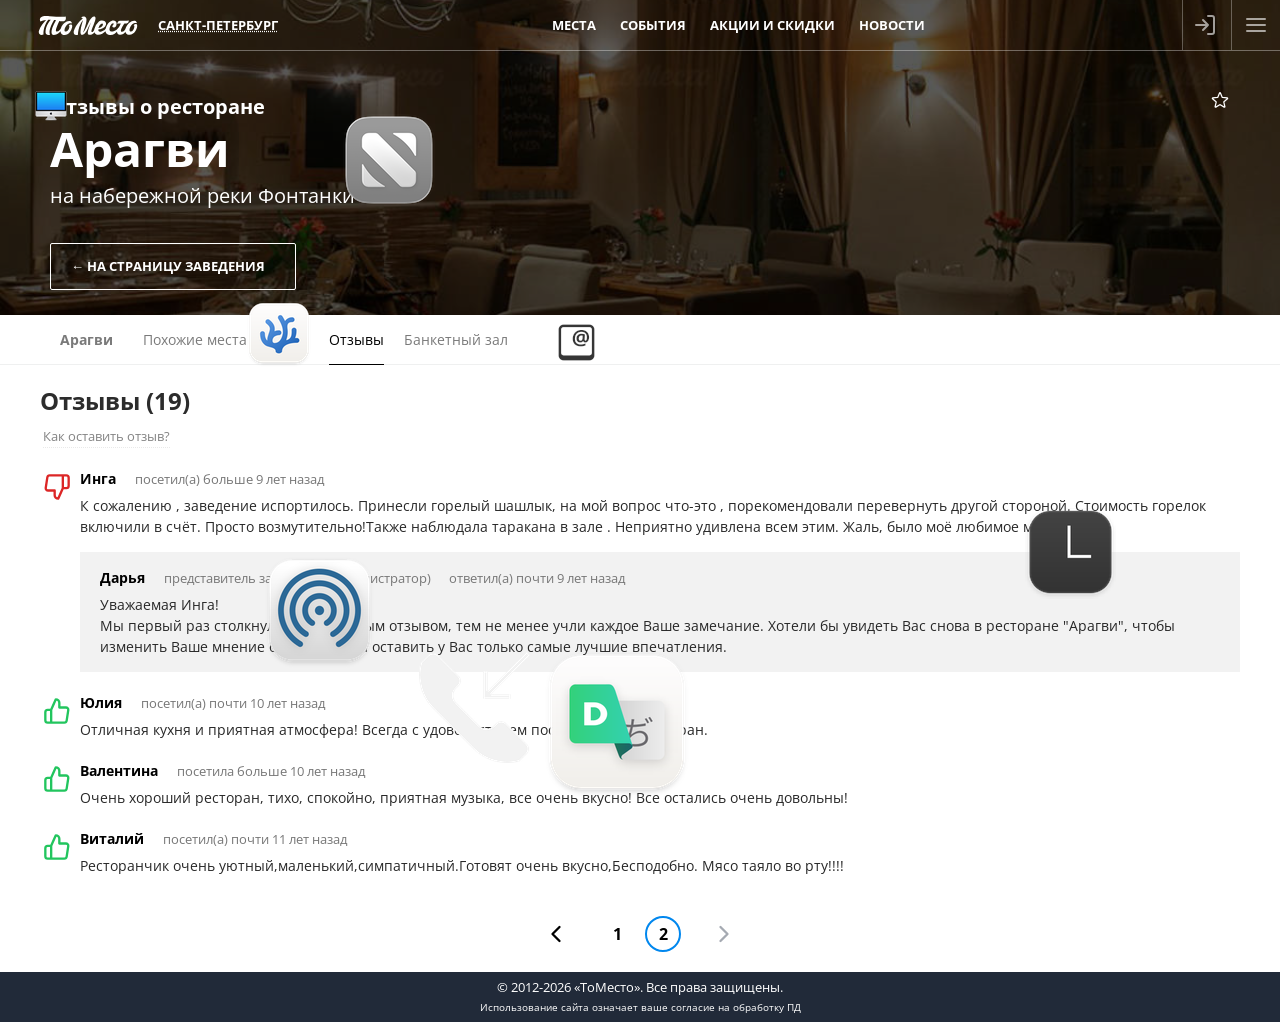 Image resolution: width=1280 pixels, height=1022 pixels. Describe the element at coordinates (51, 106) in the screenshot. I see `access desktop or computer settings` at that location.